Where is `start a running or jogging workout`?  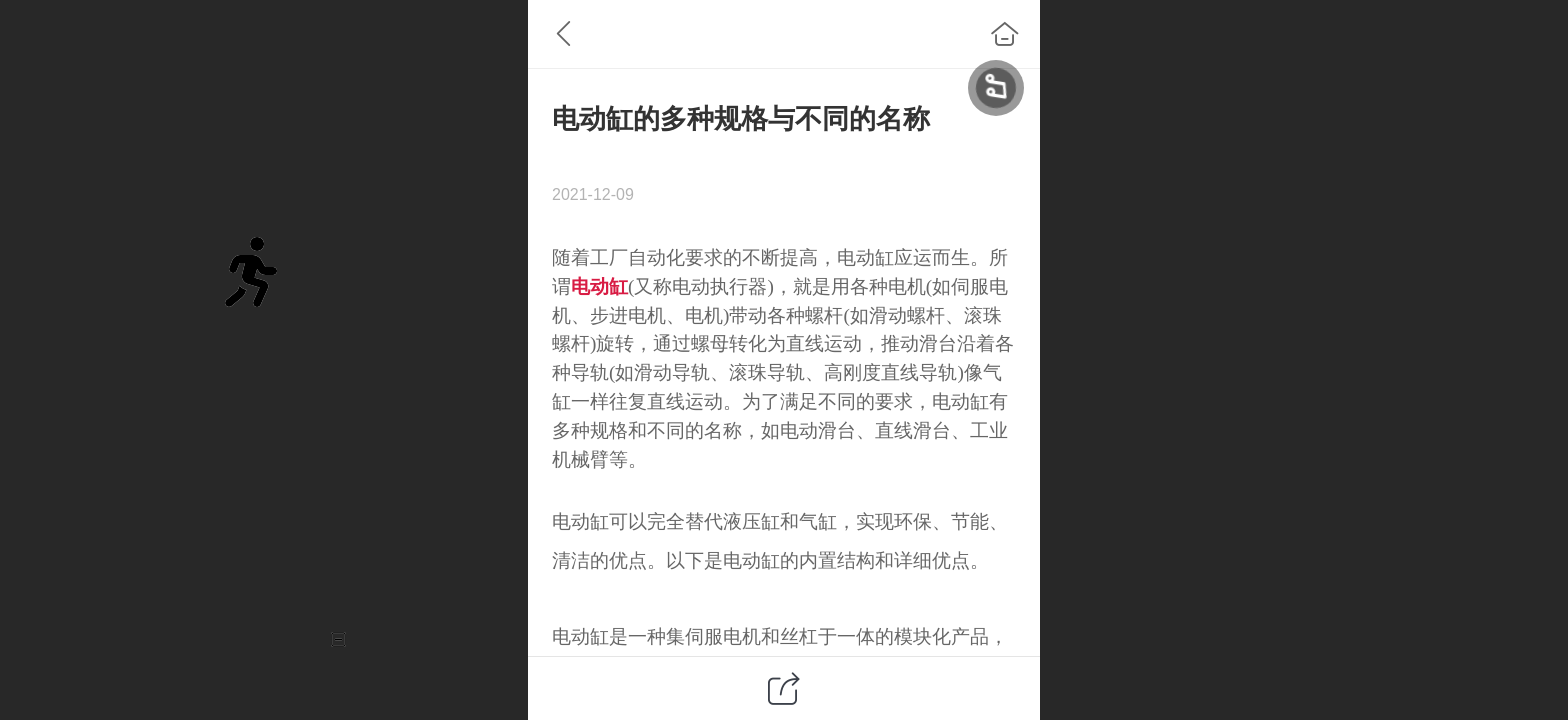
start a running or jogging workout is located at coordinates (253, 273).